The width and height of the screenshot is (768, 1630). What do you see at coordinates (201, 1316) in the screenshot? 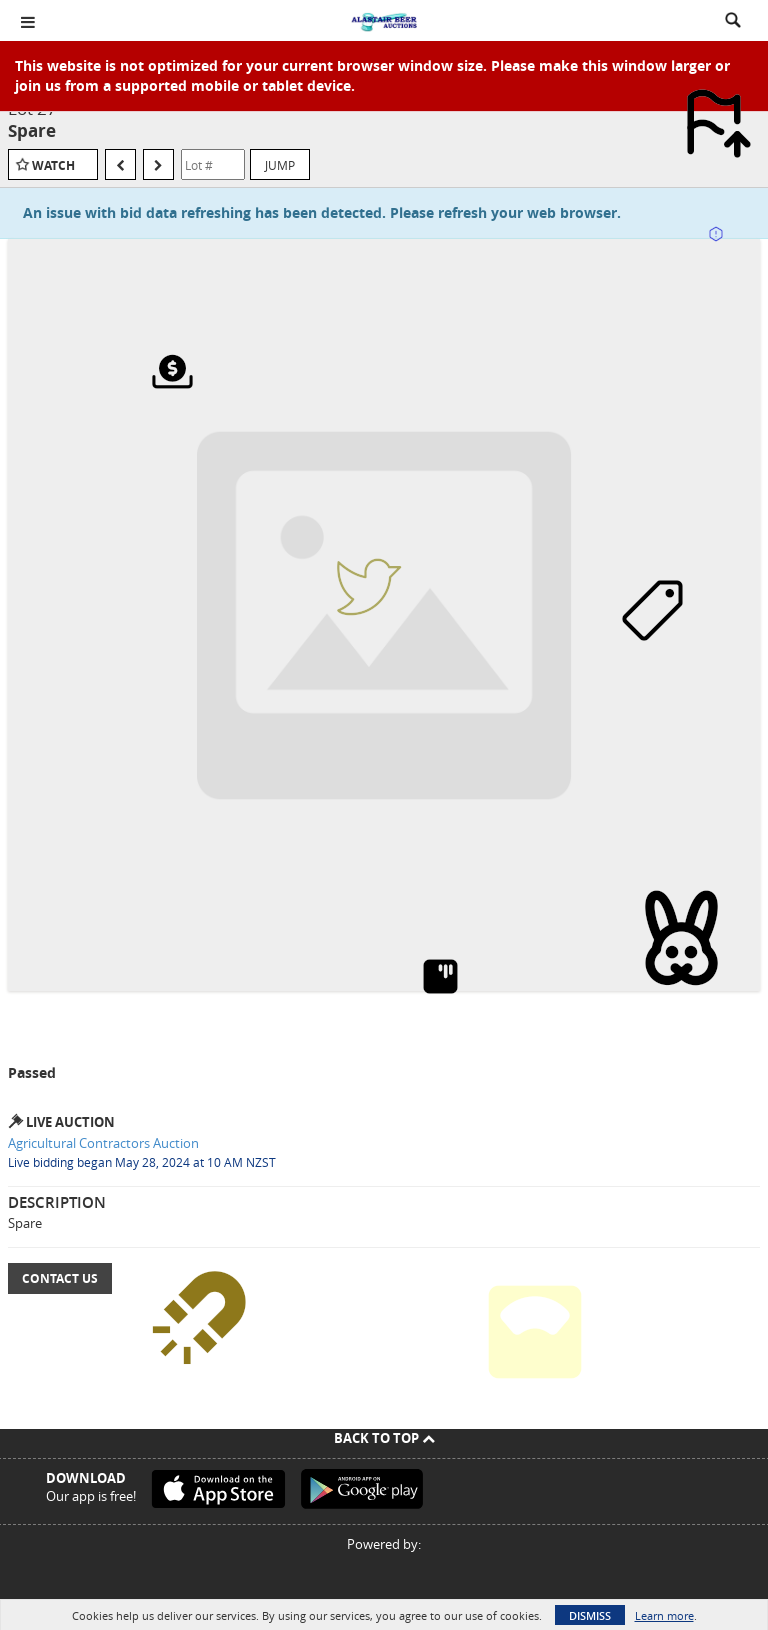
I see `attract or pull related items together` at bounding box center [201, 1316].